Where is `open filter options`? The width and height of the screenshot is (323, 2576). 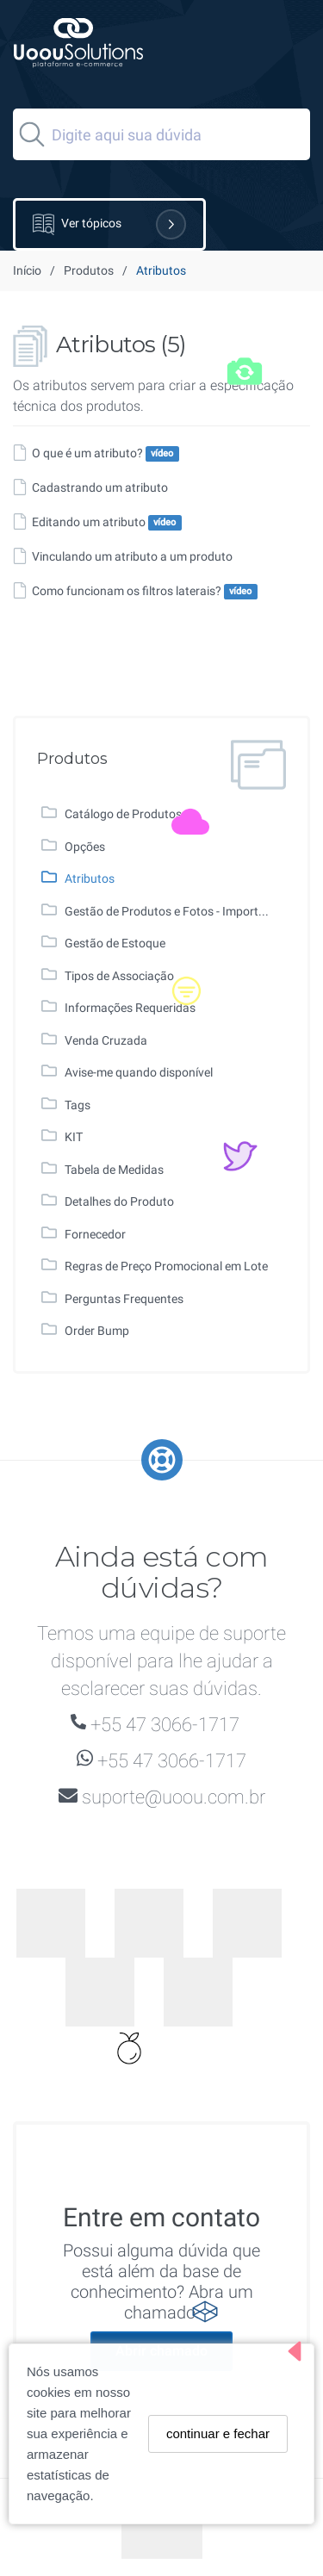 open filter options is located at coordinates (186, 990).